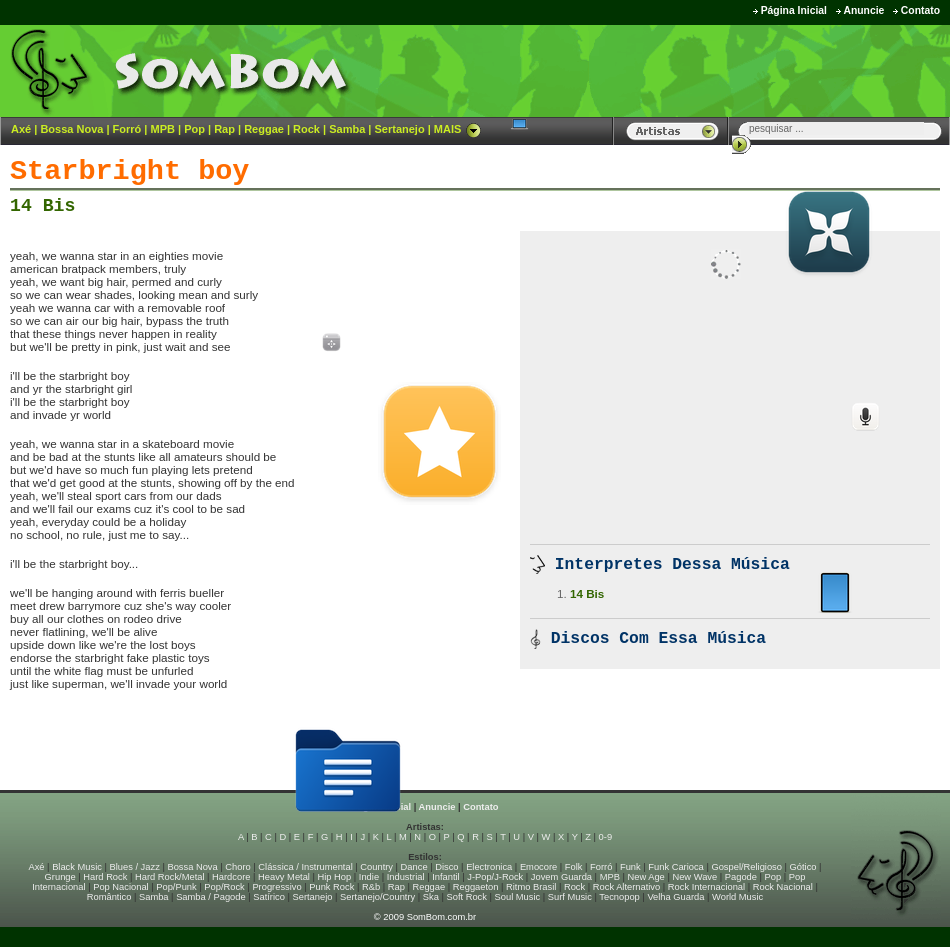 This screenshot has height=947, width=950. Describe the element at coordinates (347, 773) in the screenshot. I see `open google docs folder` at that location.